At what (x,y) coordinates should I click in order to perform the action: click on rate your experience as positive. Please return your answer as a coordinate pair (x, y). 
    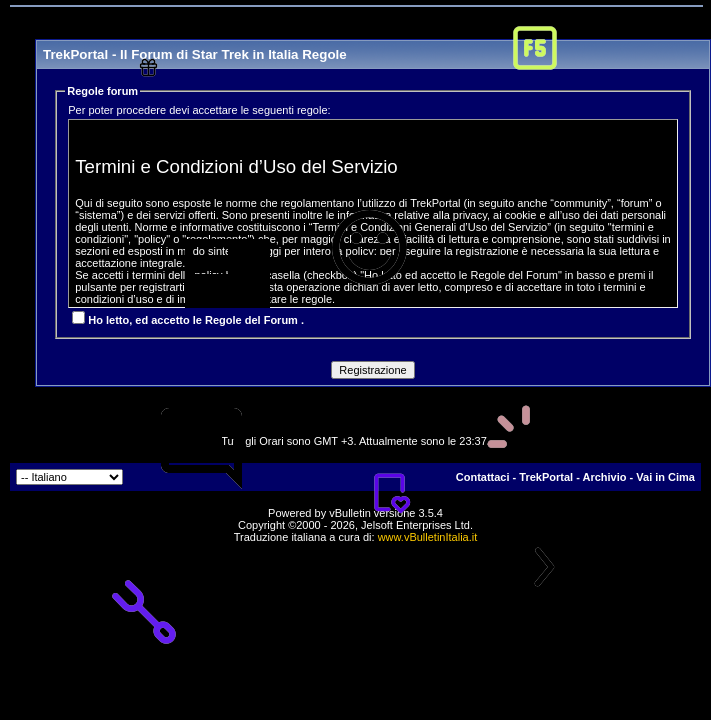
    Looking at the image, I should click on (369, 247).